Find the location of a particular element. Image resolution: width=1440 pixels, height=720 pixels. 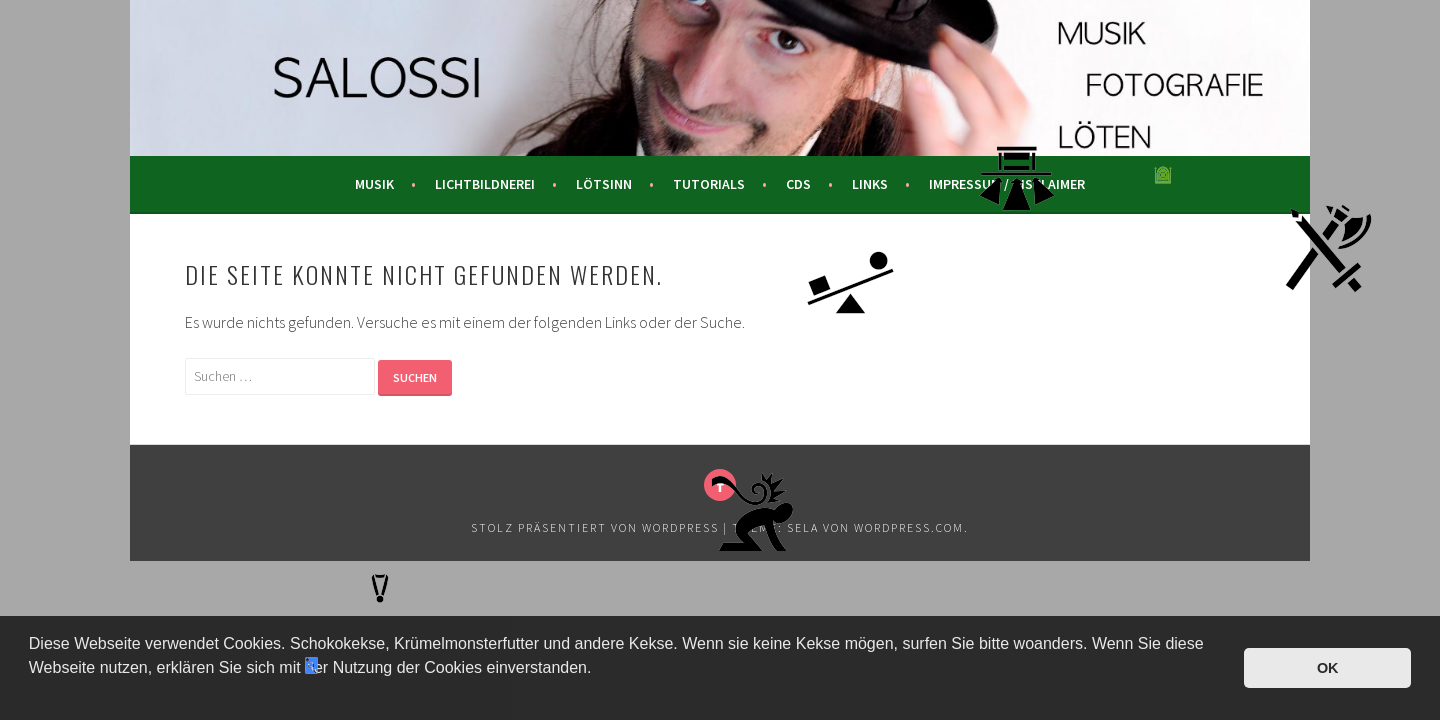

access combat or battle features is located at coordinates (1328, 248).